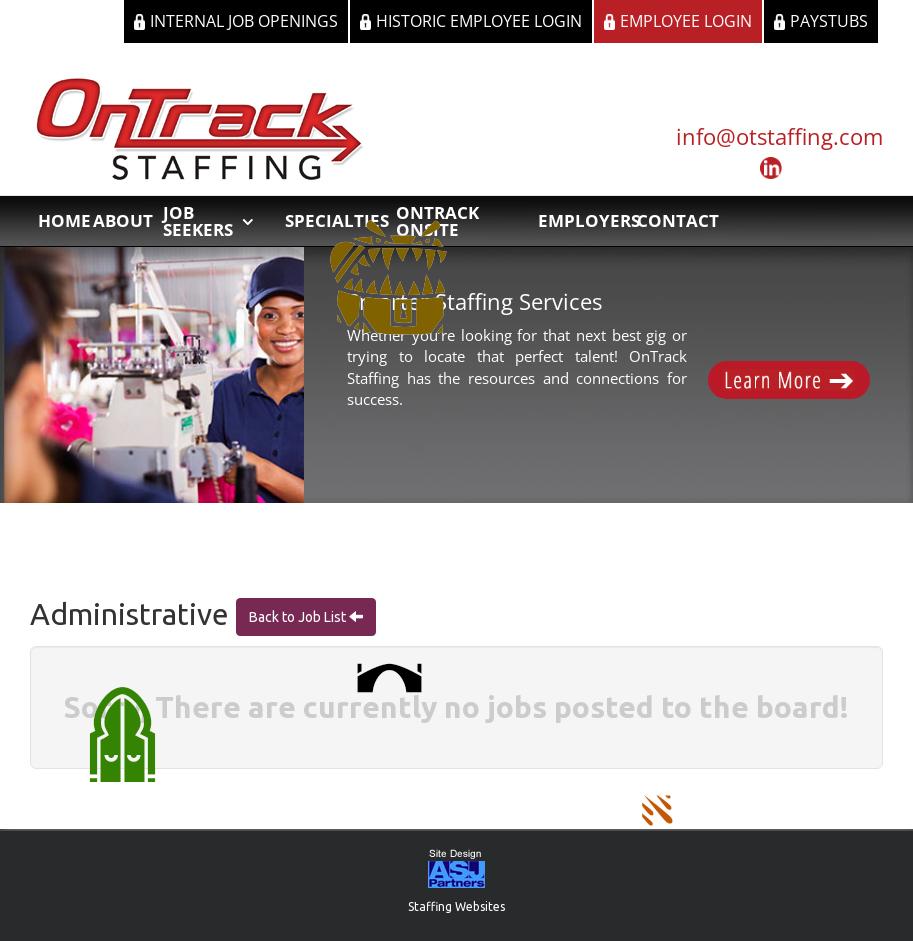 The width and height of the screenshot is (913, 941). What do you see at coordinates (122, 734) in the screenshot?
I see `enter a palace or themed location` at bounding box center [122, 734].